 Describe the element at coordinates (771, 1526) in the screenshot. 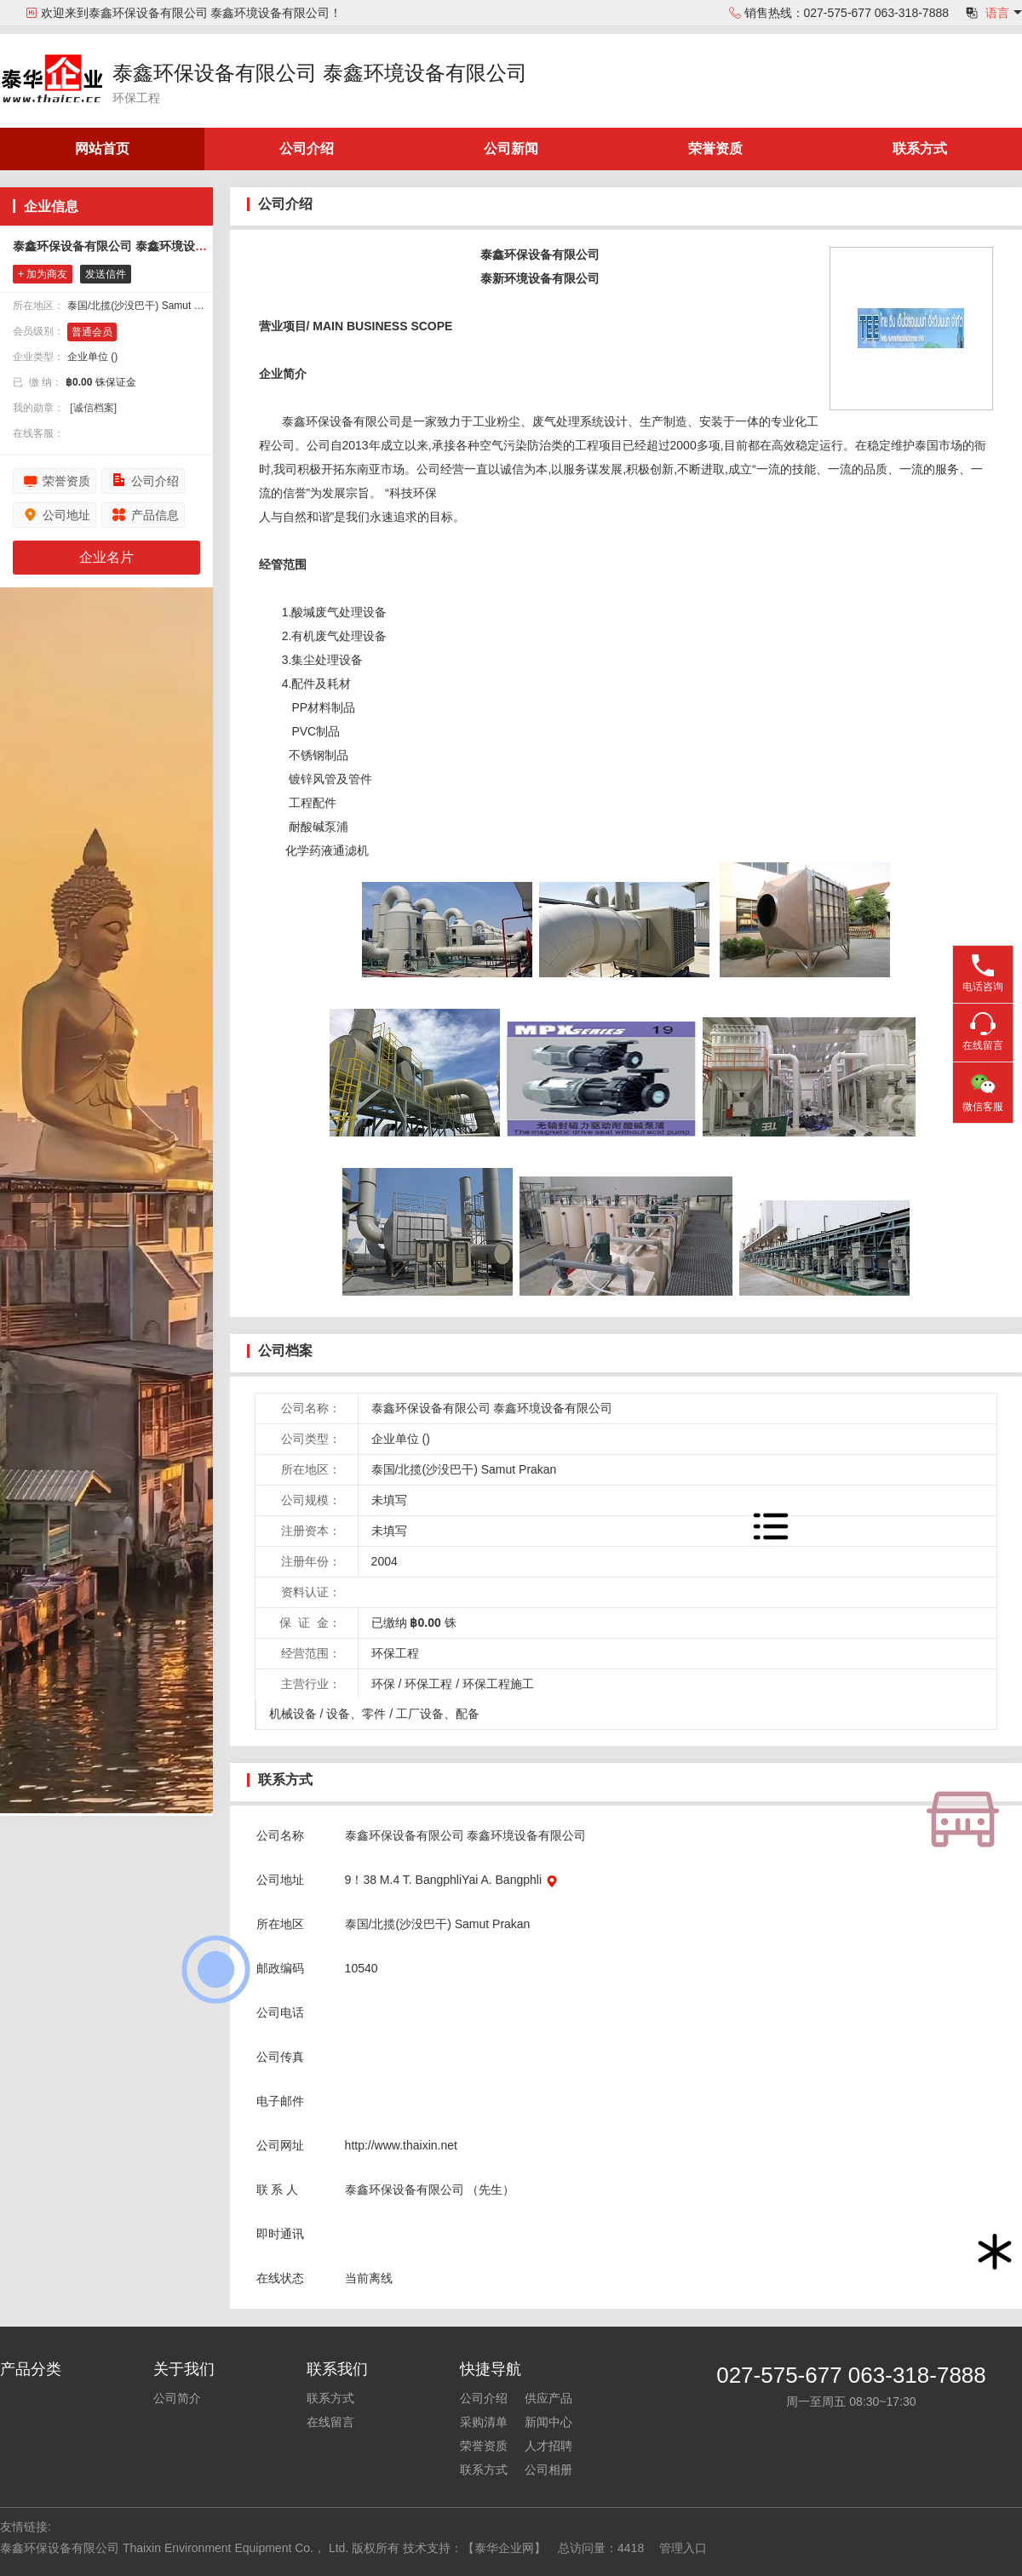

I see `view items in a list format` at that location.